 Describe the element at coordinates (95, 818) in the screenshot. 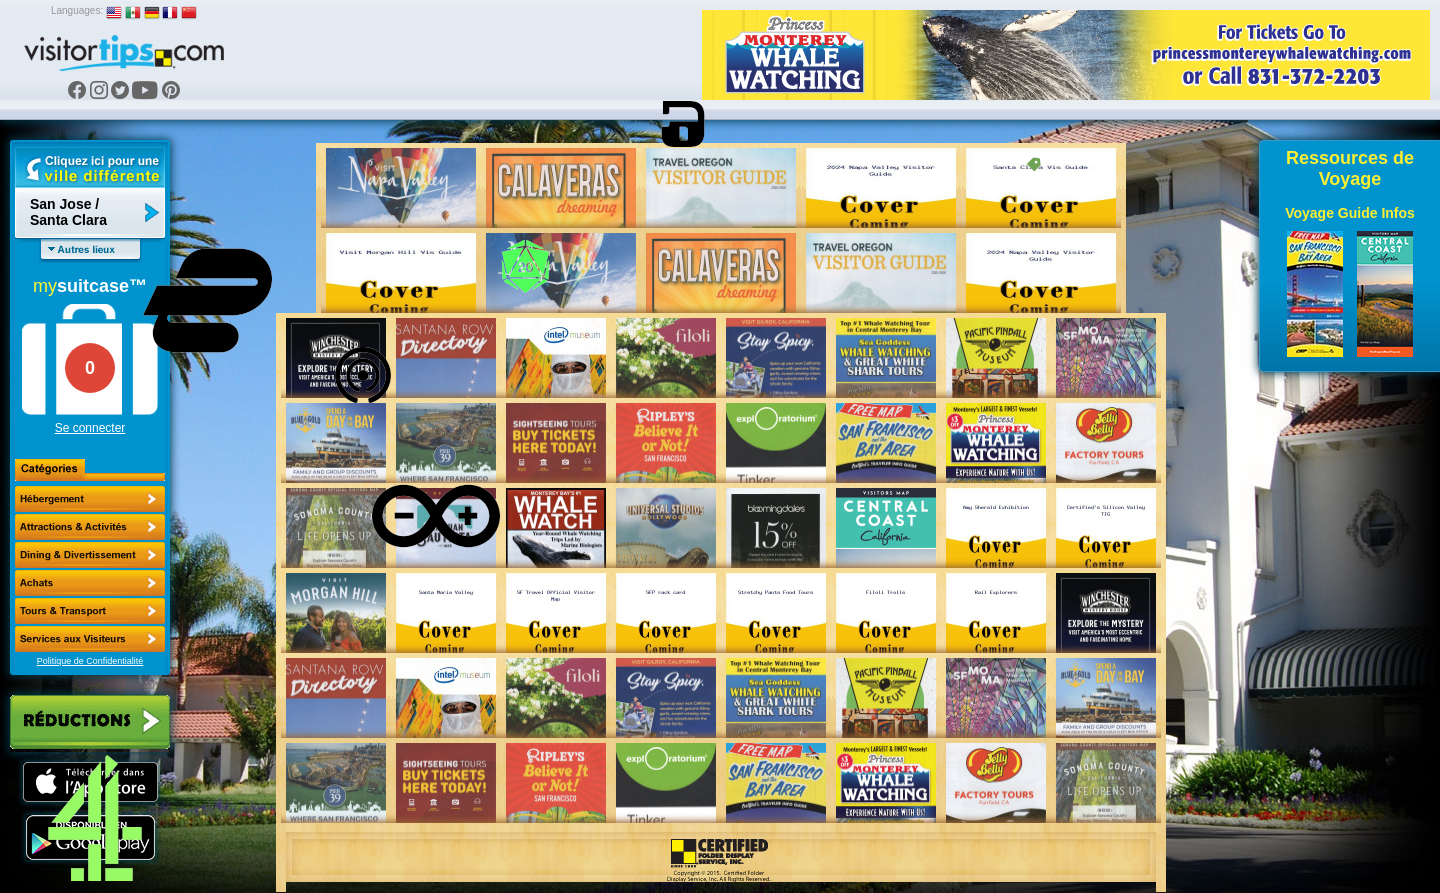

I see `Channel 4 logo` at that location.